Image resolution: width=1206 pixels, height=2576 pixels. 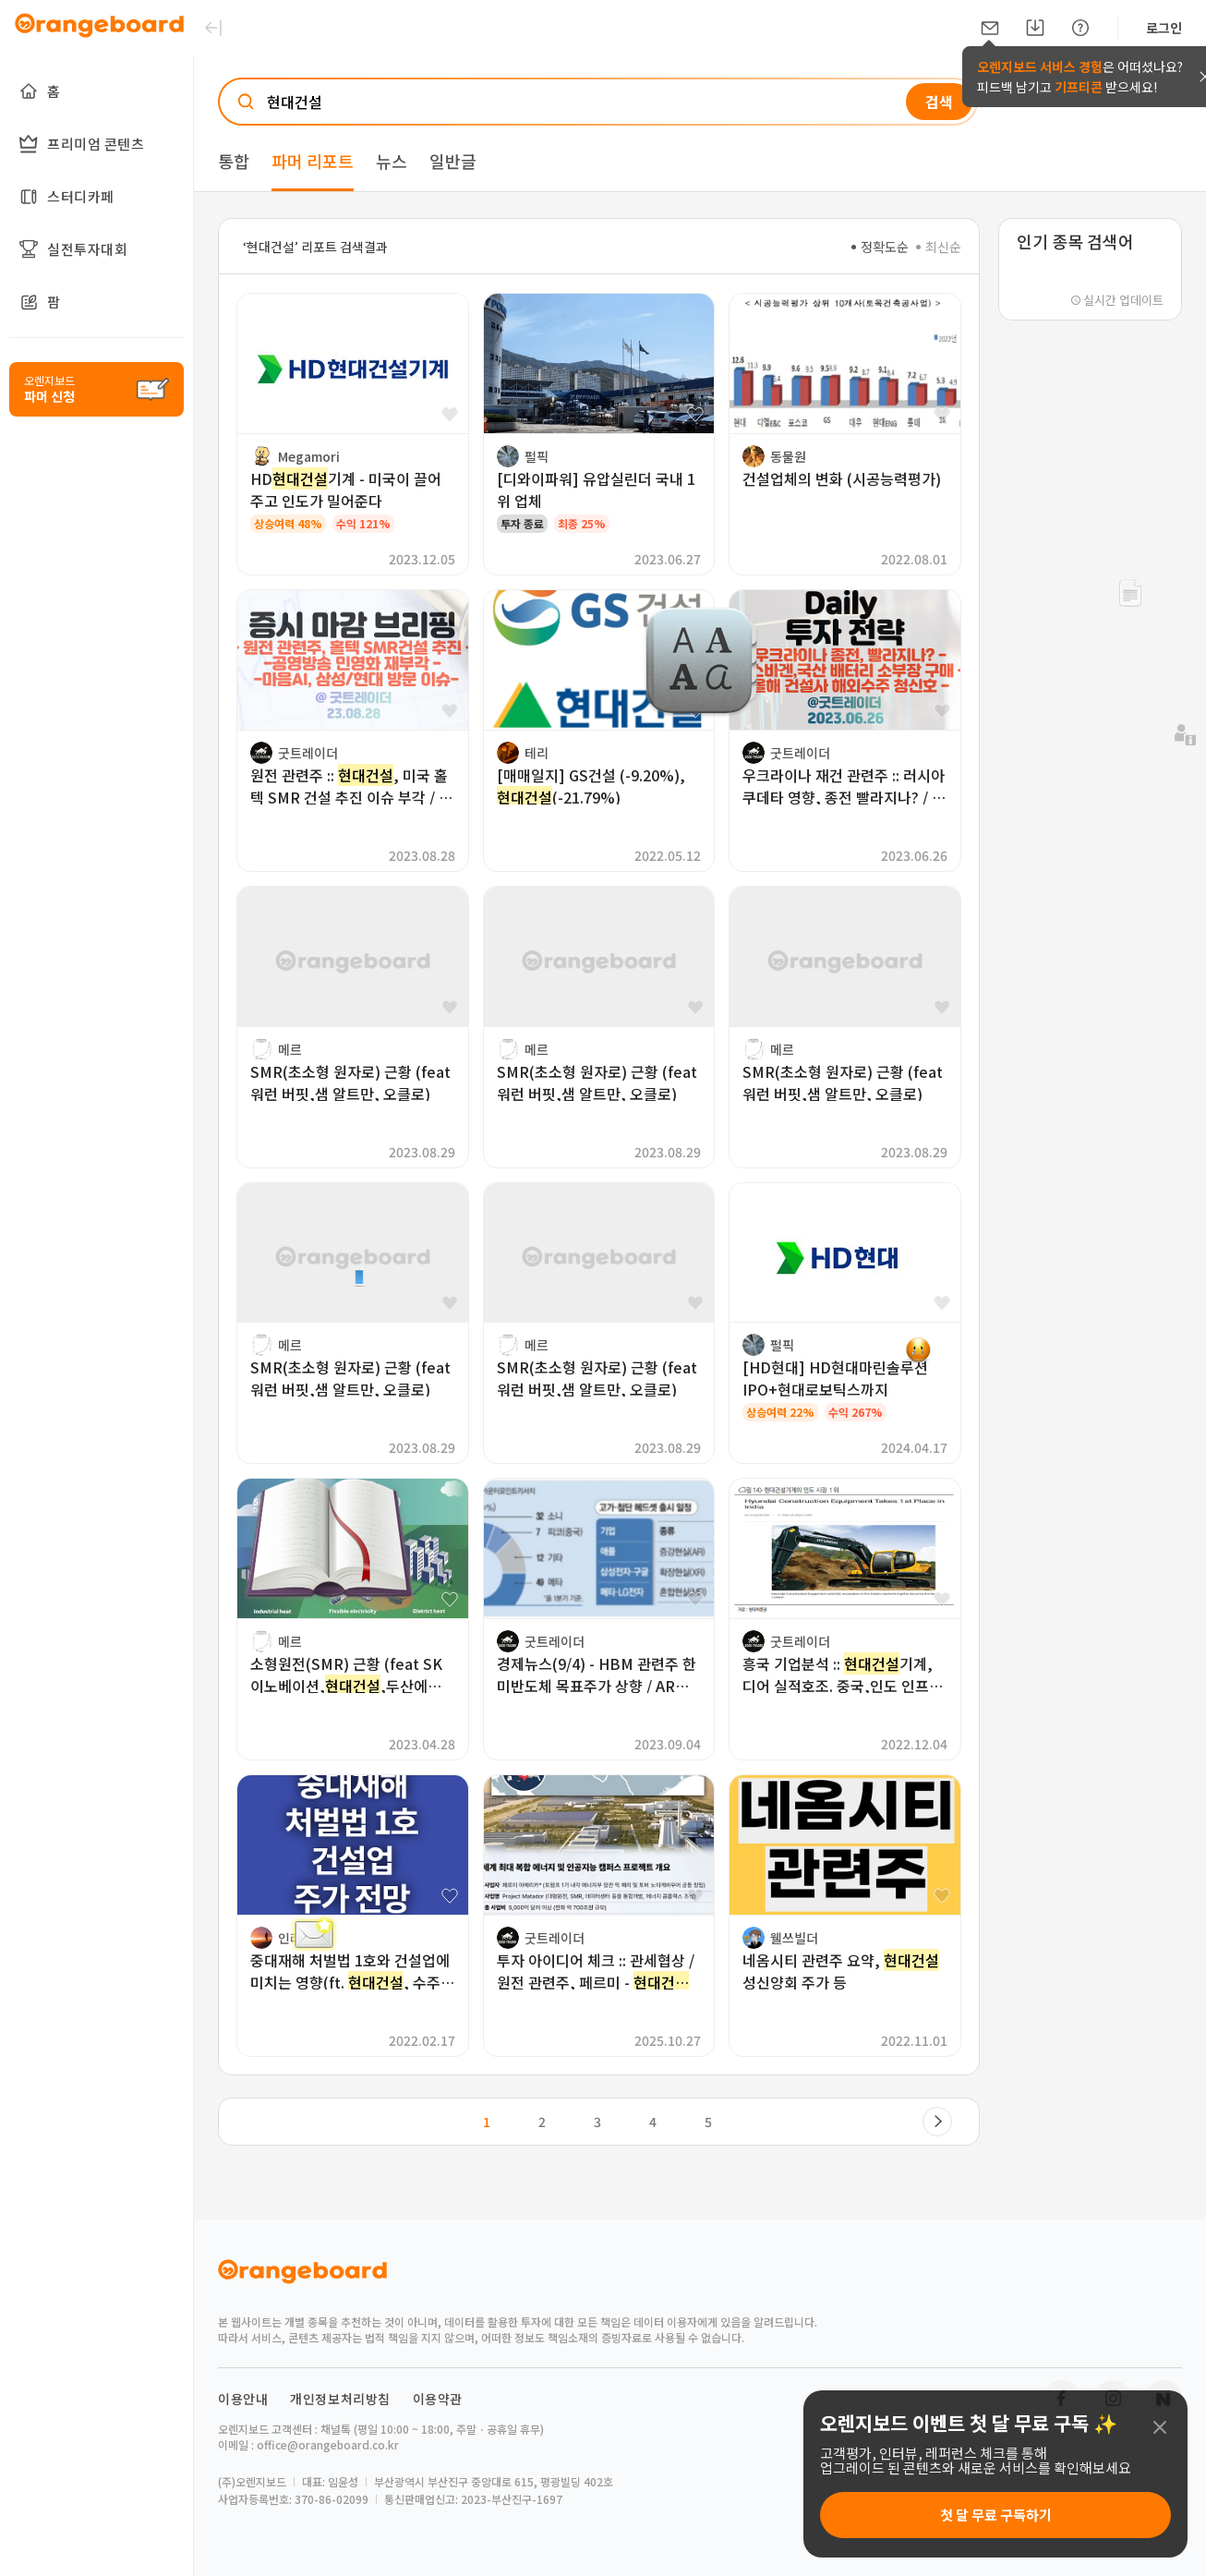 What do you see at coordinates (918, 1350) in the screenshot?
I see `indicates sadness or disappointment in a reaction` at bounding box center [918, 1350].